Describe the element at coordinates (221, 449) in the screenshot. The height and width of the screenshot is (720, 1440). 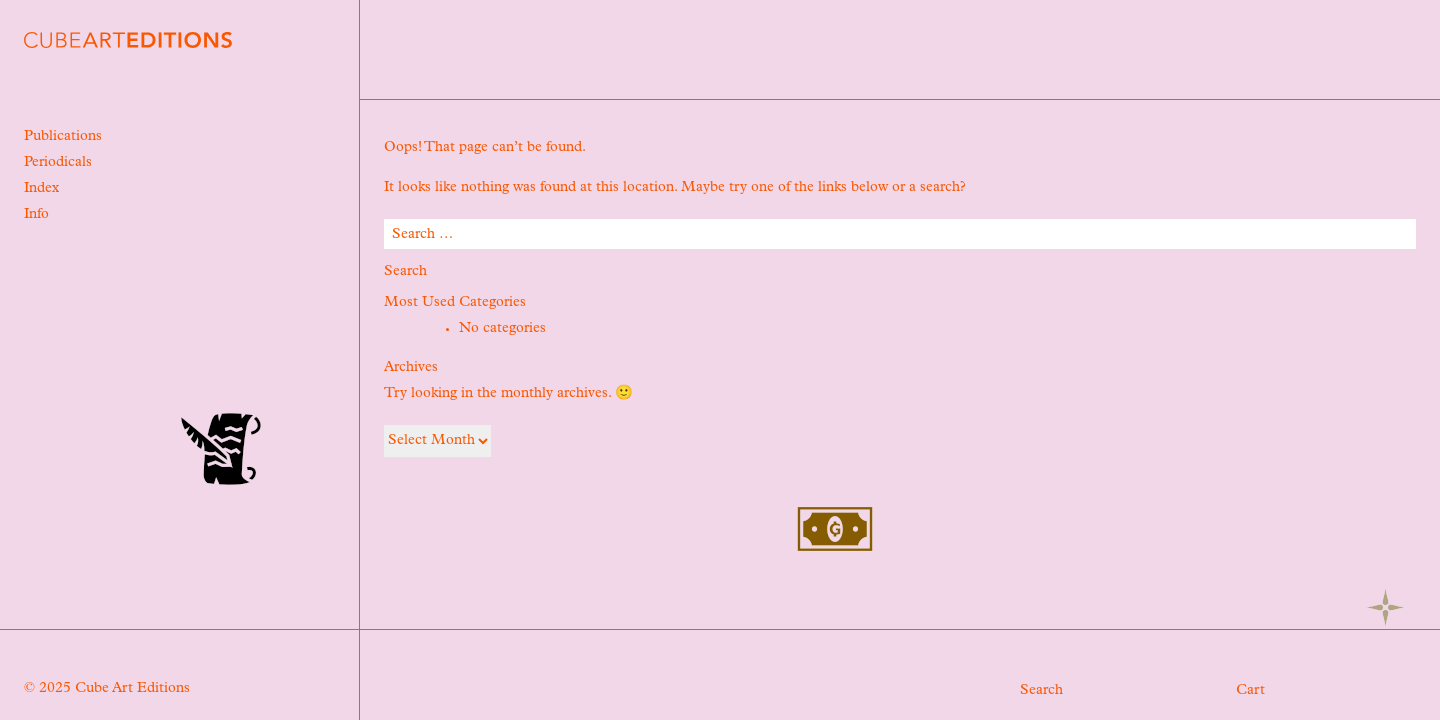
I see `access quest log or story journal` at that location.